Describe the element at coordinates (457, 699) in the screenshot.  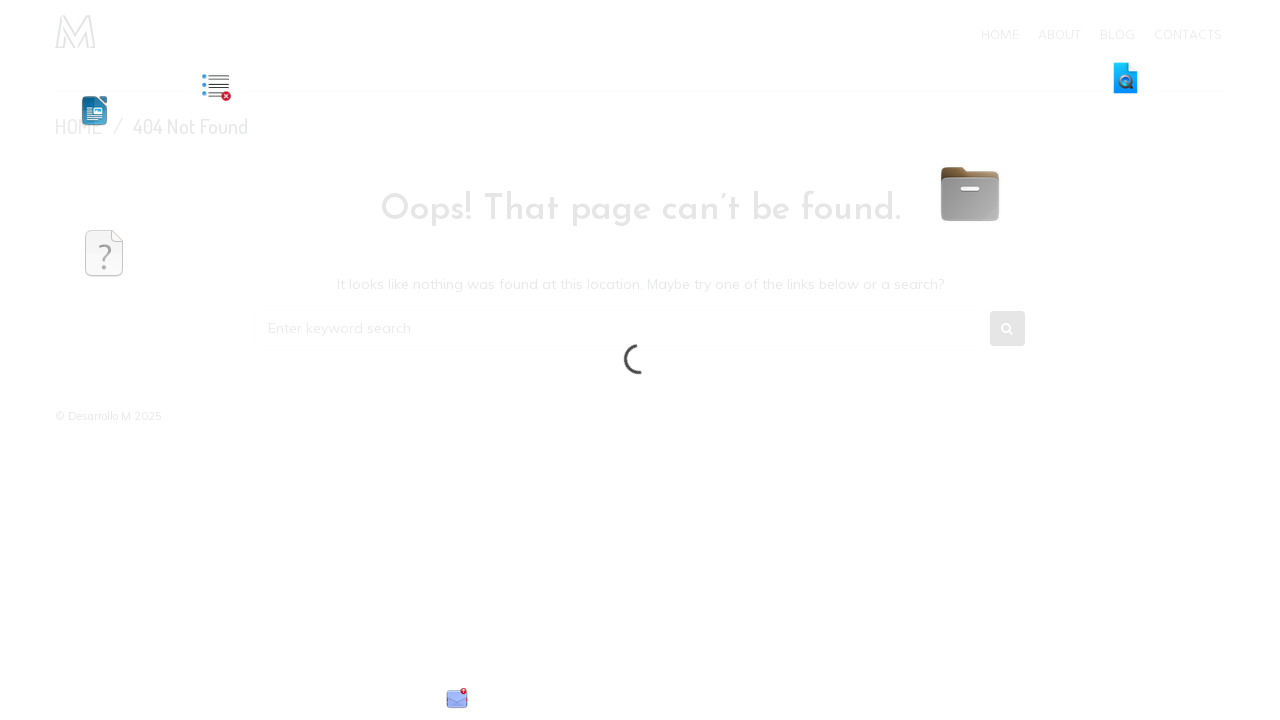
I see `send an email message` at that location.